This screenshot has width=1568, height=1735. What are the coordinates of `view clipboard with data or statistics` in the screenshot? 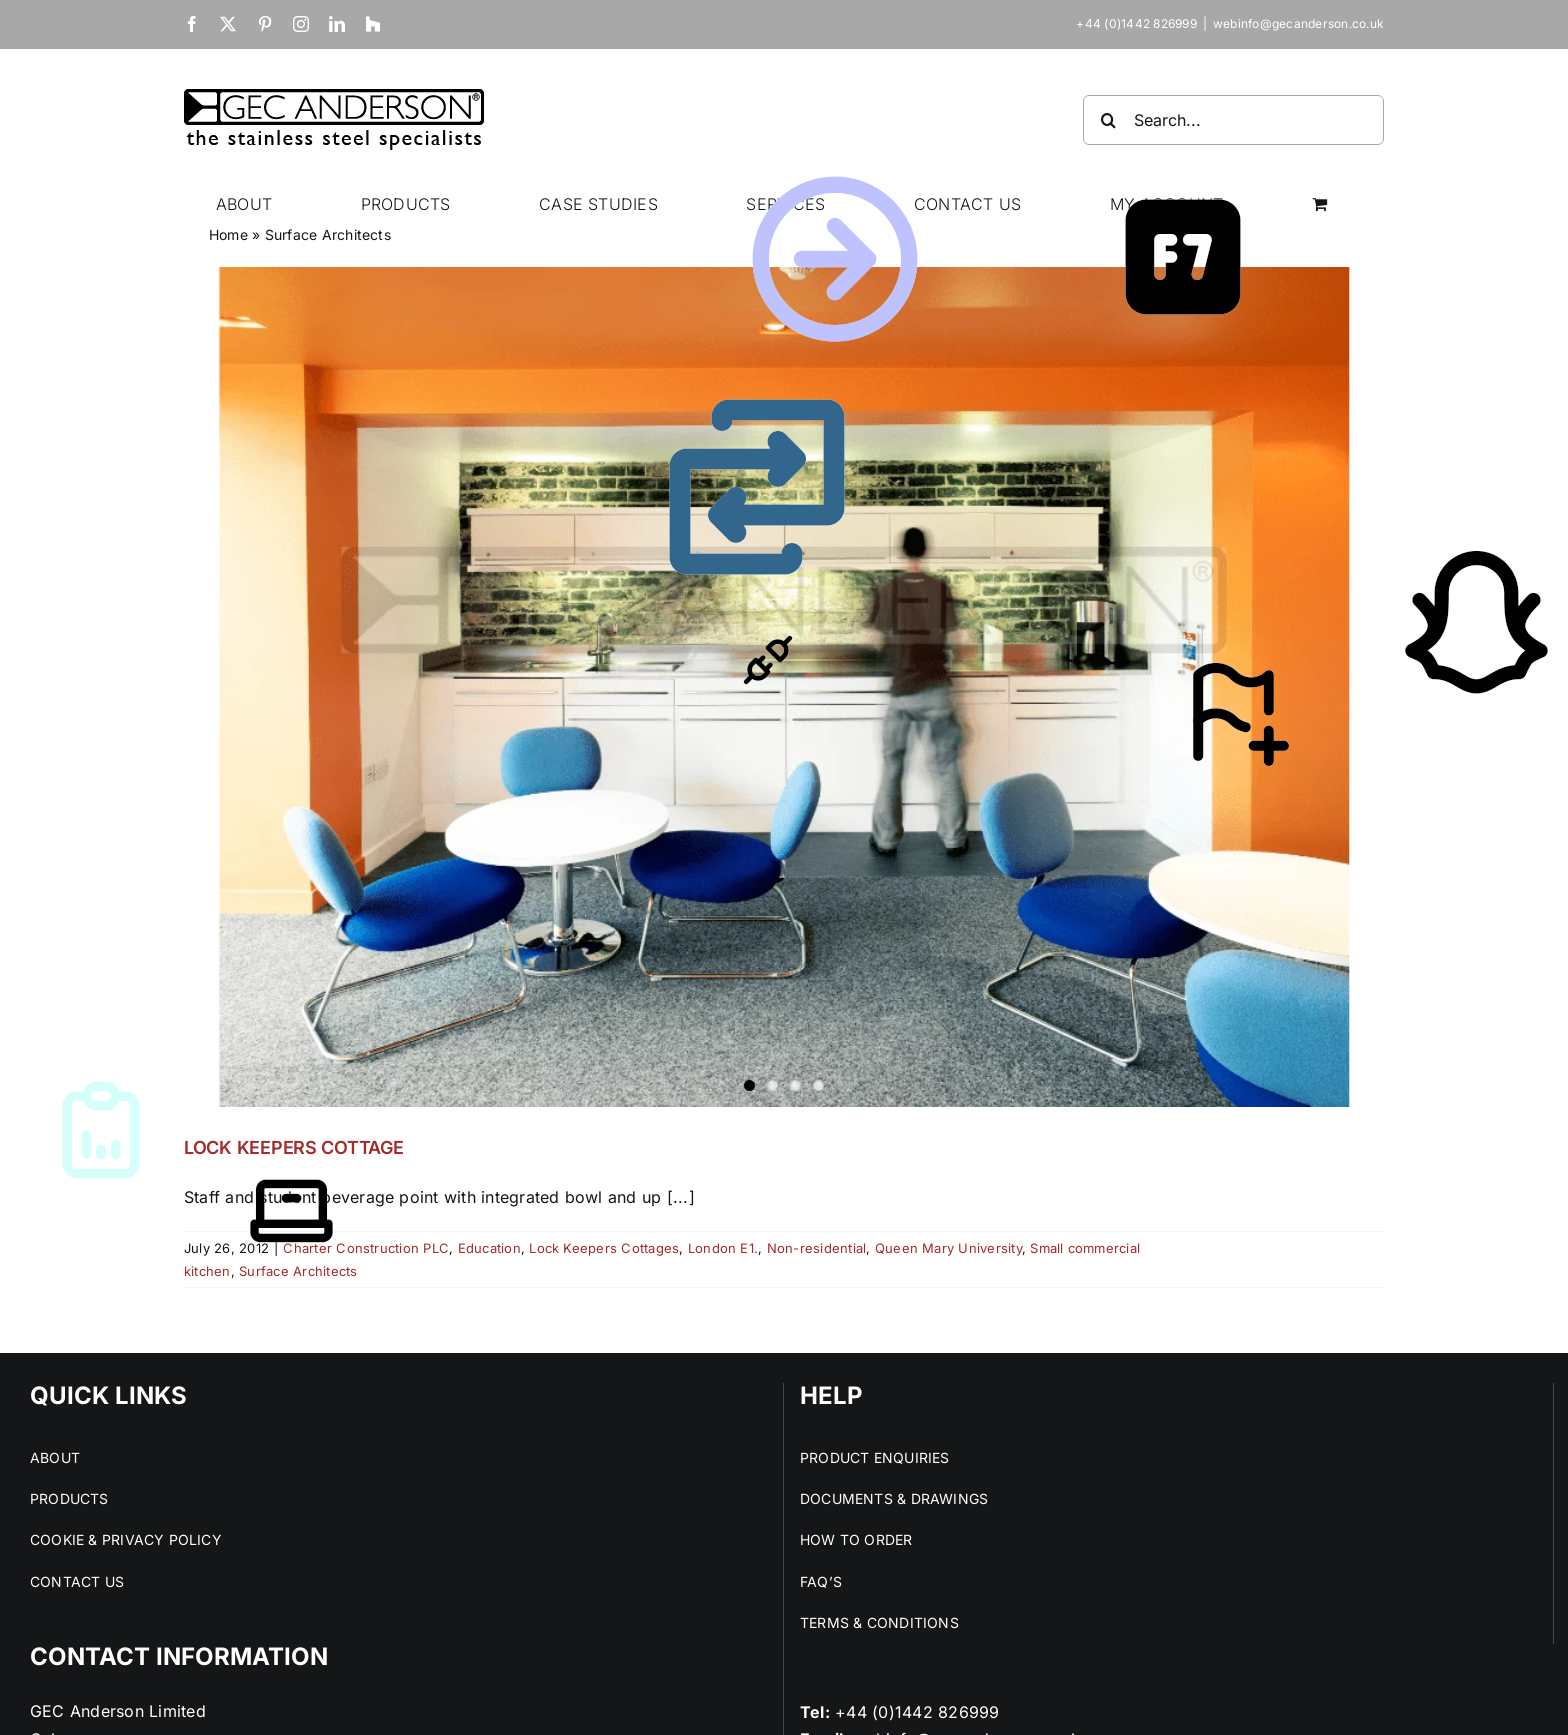 It's located at (101, 1130).